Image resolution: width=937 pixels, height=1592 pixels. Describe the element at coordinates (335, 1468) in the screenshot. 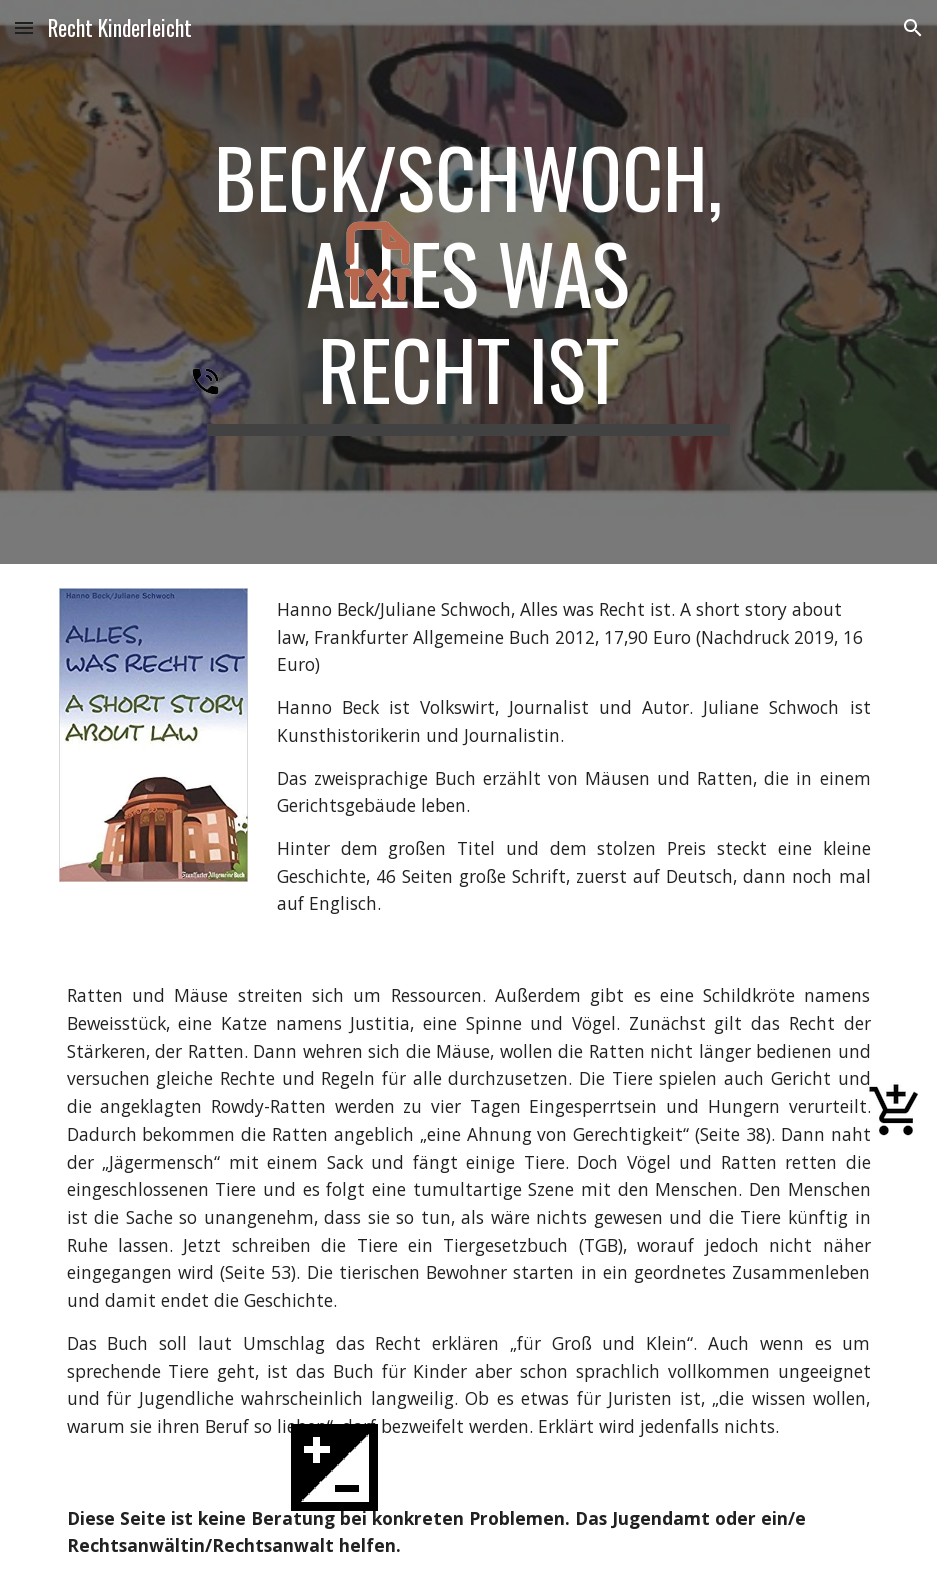

I see `adjust camera ISO sensitivity settings` at that location.